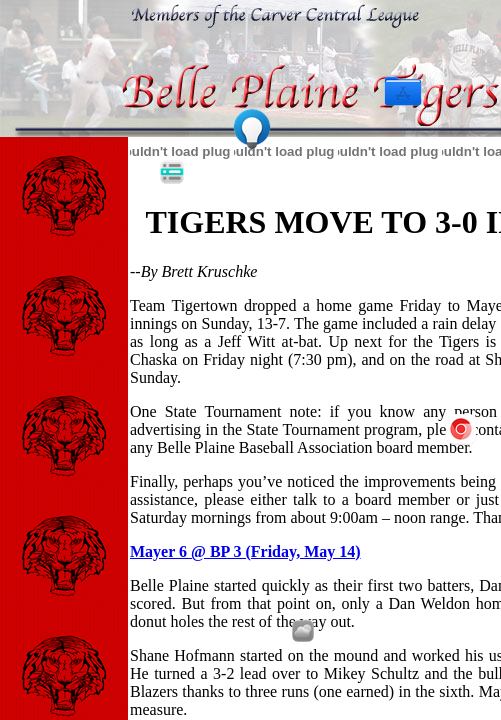 The image size is (501, 720). I want to click on open libre menu editor app, so click(172, 172).